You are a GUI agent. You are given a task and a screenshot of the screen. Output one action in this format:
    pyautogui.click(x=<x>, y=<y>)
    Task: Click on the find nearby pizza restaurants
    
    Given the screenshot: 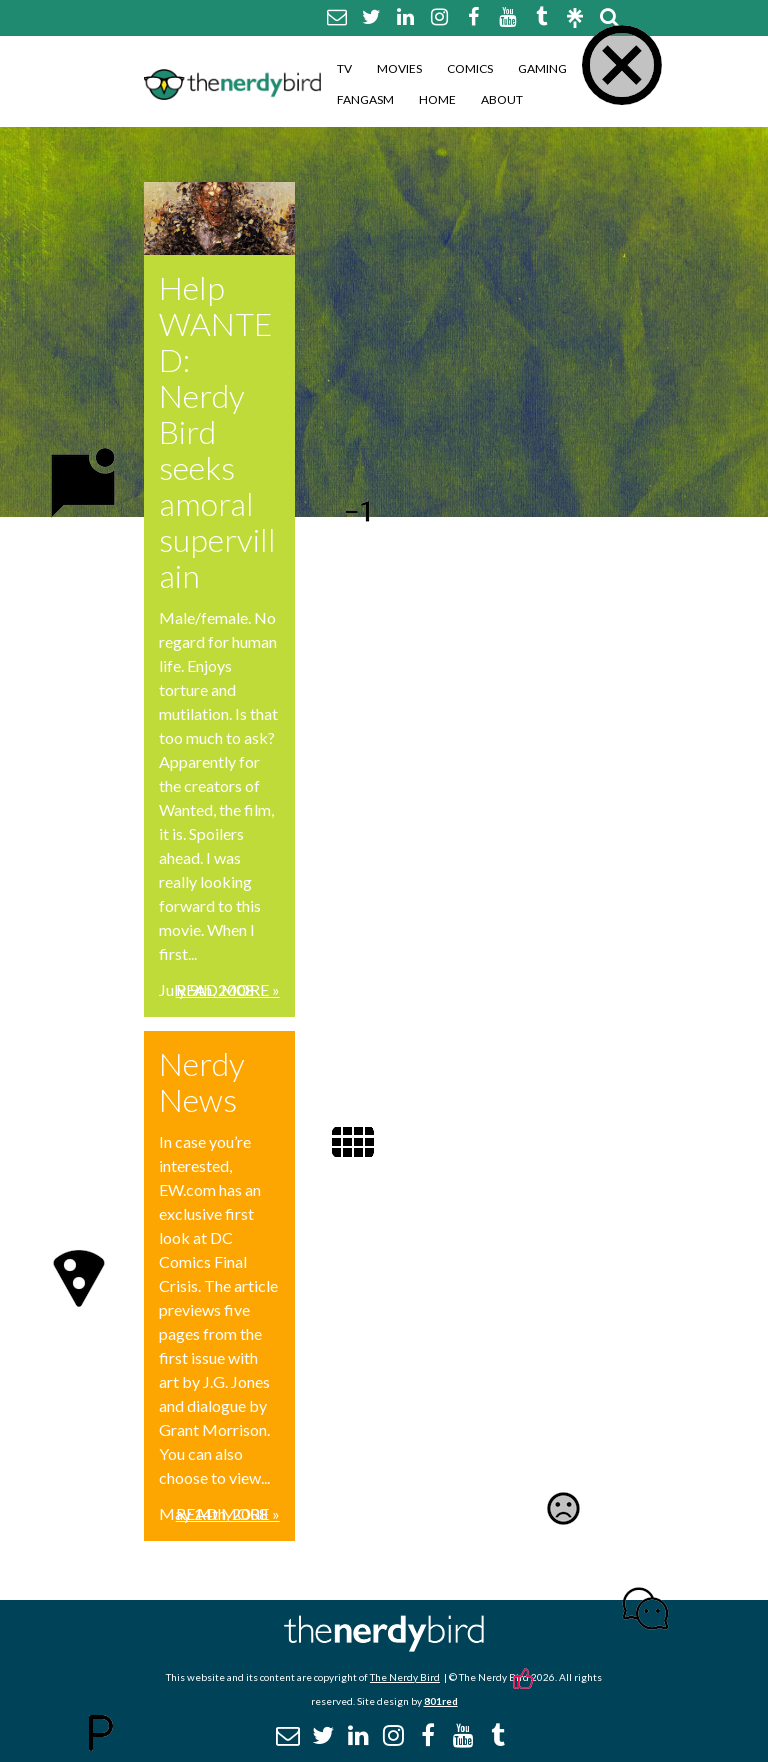 What is the action you would take?
    pyautogui.click(x=79, y=1280)
    